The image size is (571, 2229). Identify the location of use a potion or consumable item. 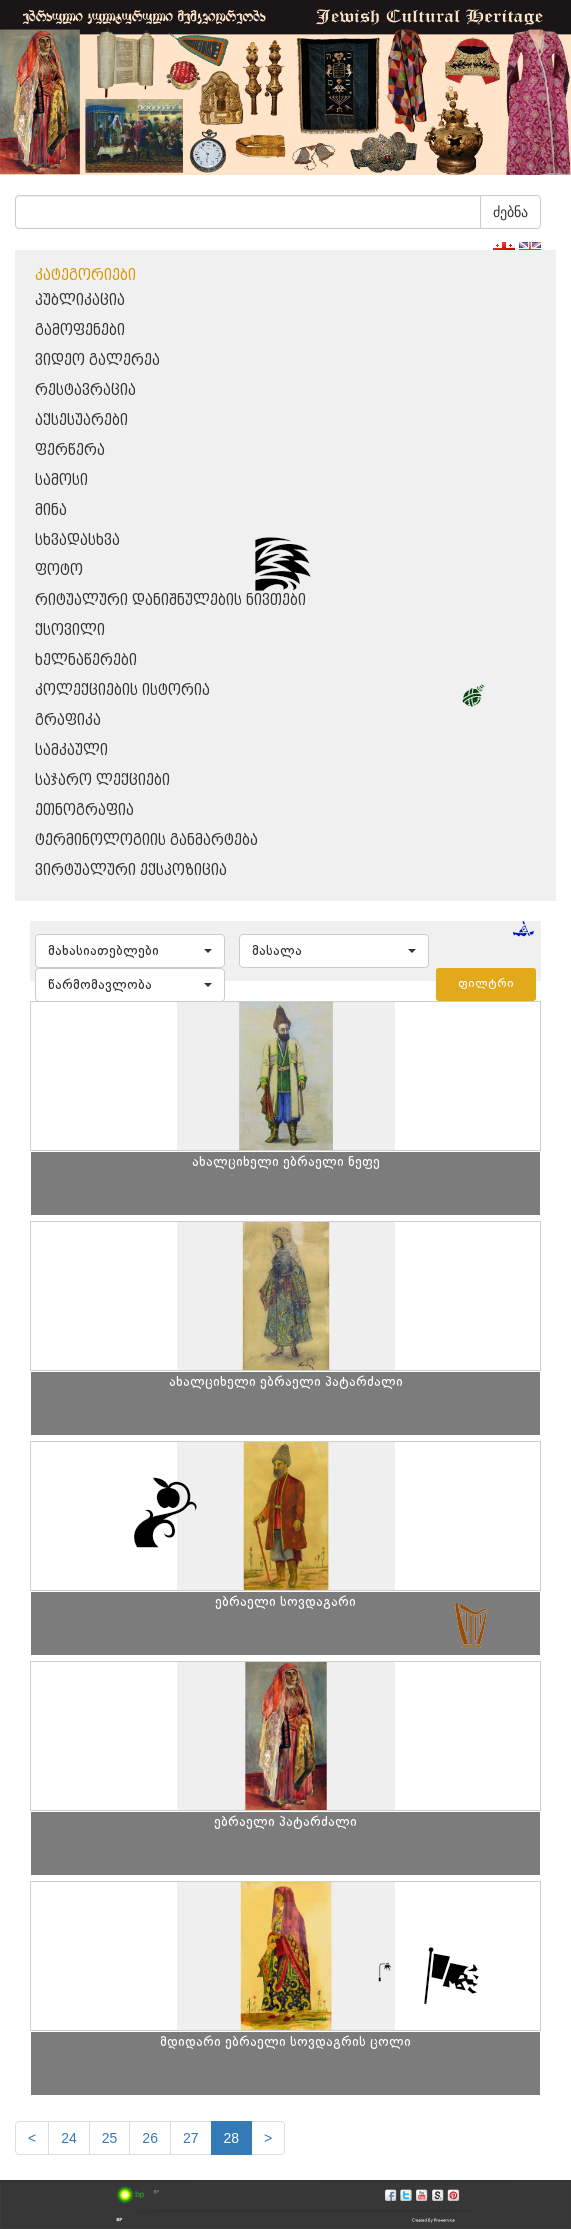
(473, 695).